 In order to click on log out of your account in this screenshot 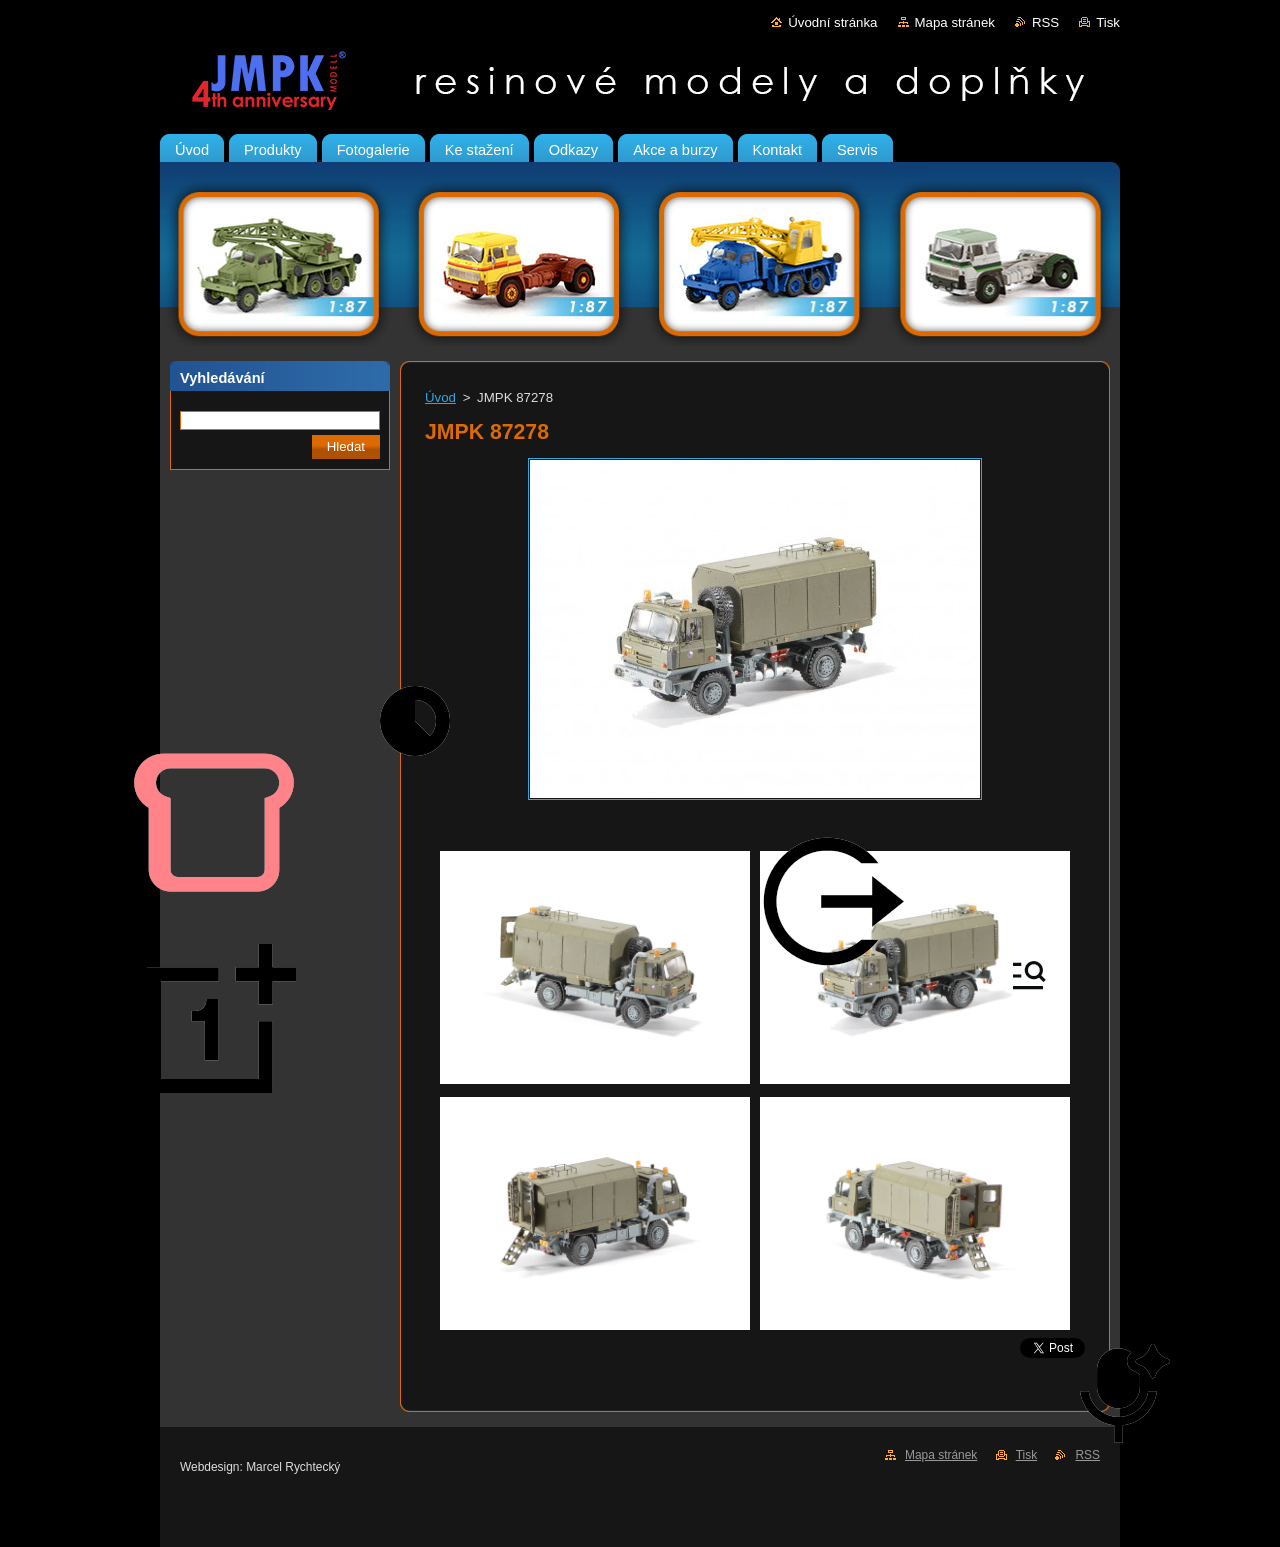, I will do `click(827, 901)`.